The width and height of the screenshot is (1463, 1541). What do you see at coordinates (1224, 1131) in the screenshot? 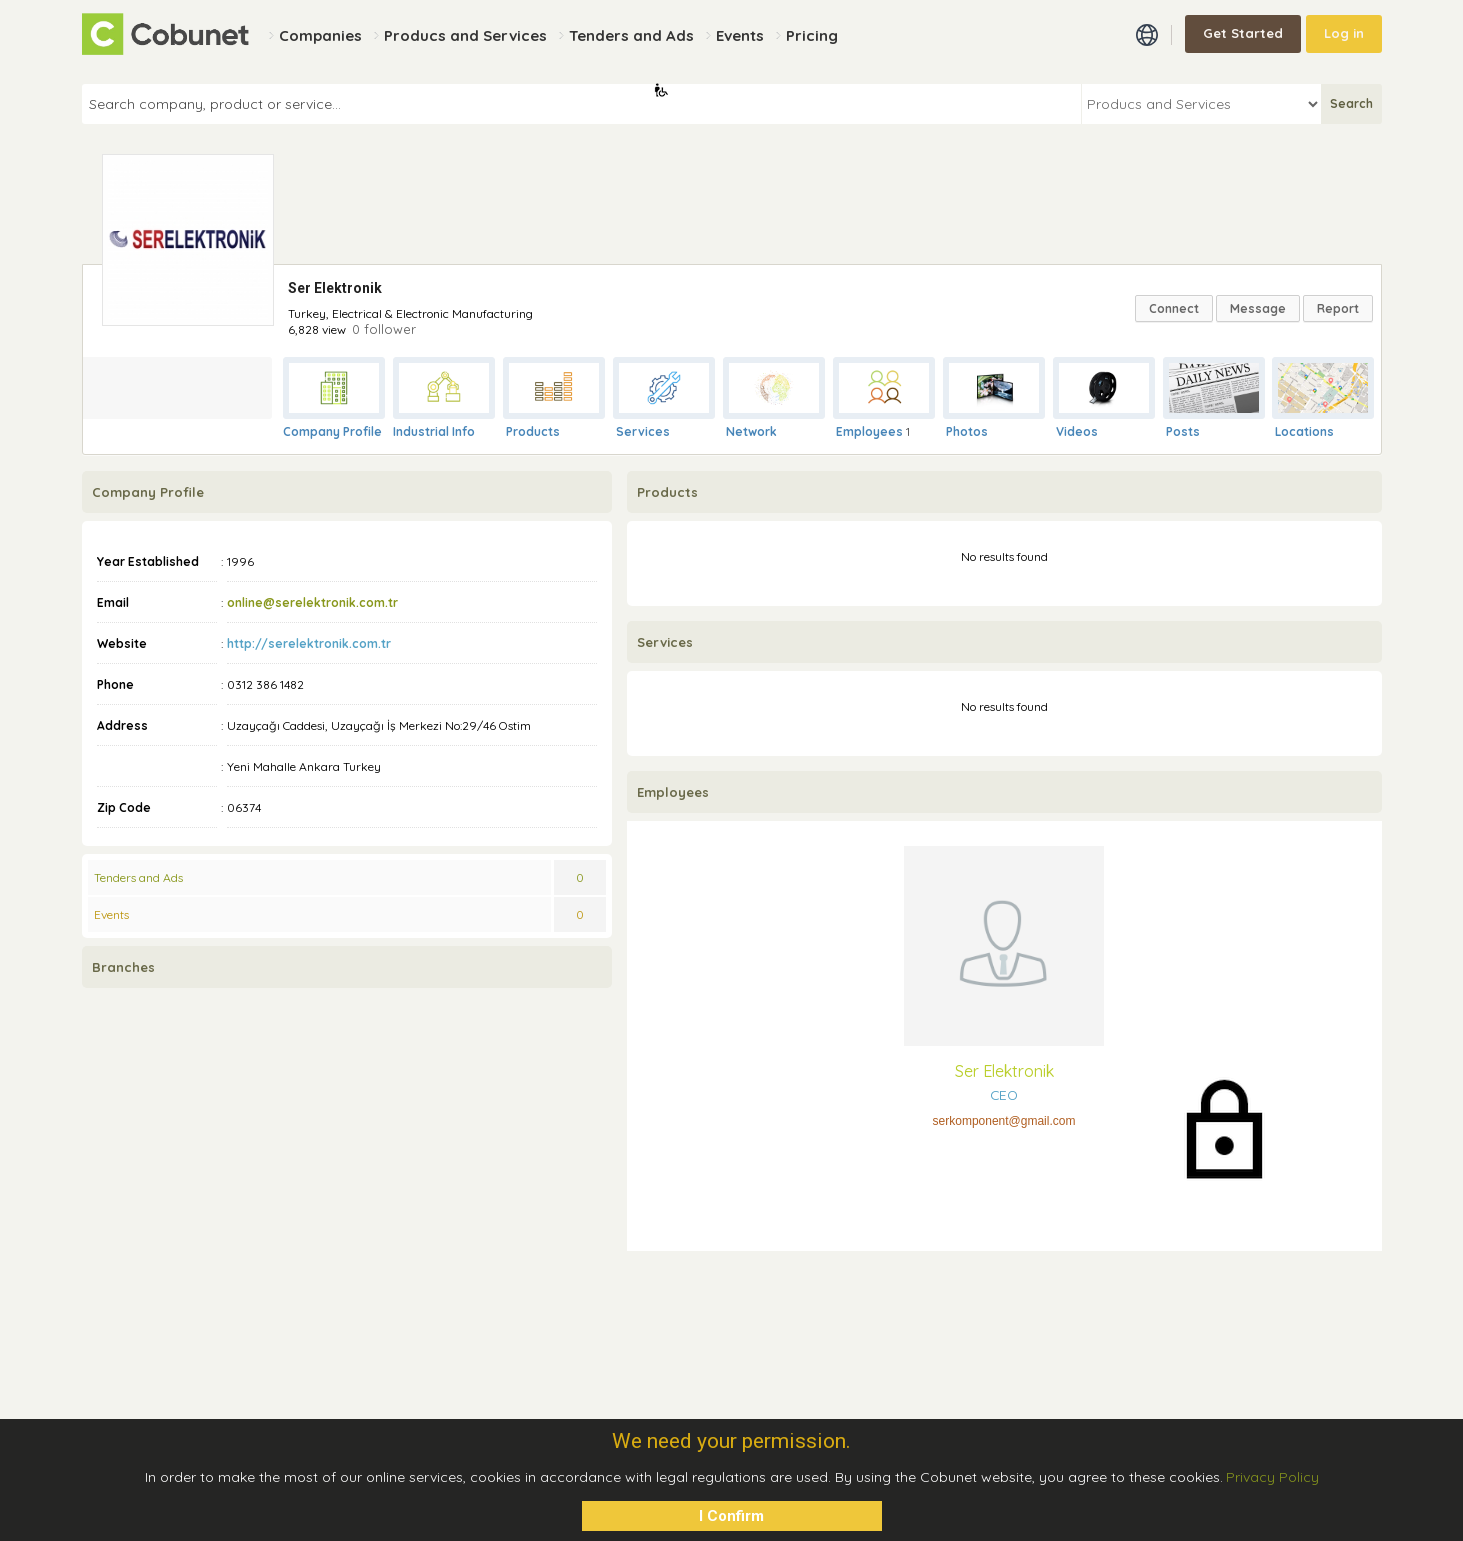
I see `indicates a locked or secured item` at bounding box center [1224, 1131].